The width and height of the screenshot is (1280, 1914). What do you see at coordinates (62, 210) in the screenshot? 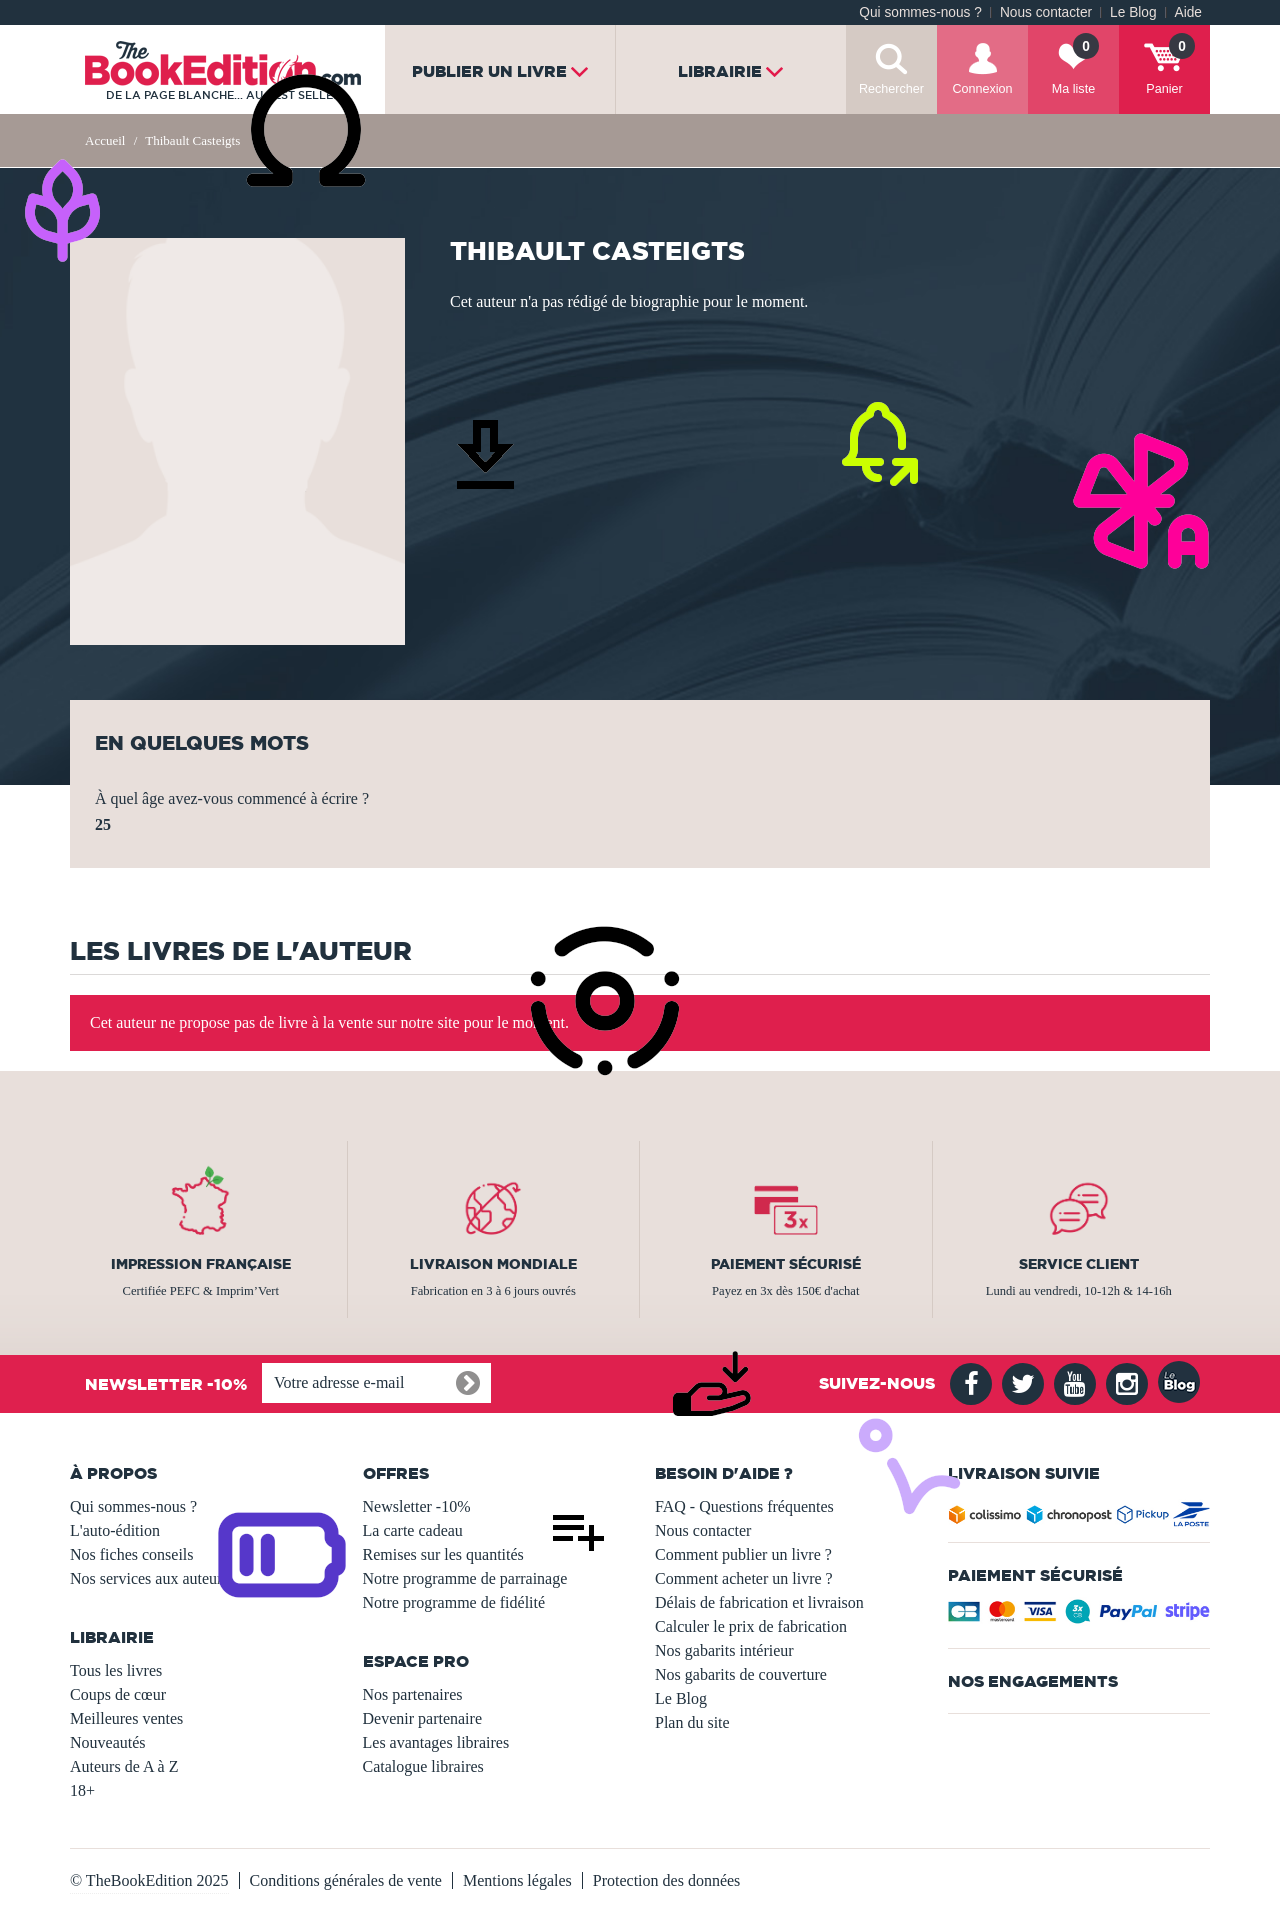
I see `indicates grain or wheat-based ingredients` at bounding box center [62, 210].